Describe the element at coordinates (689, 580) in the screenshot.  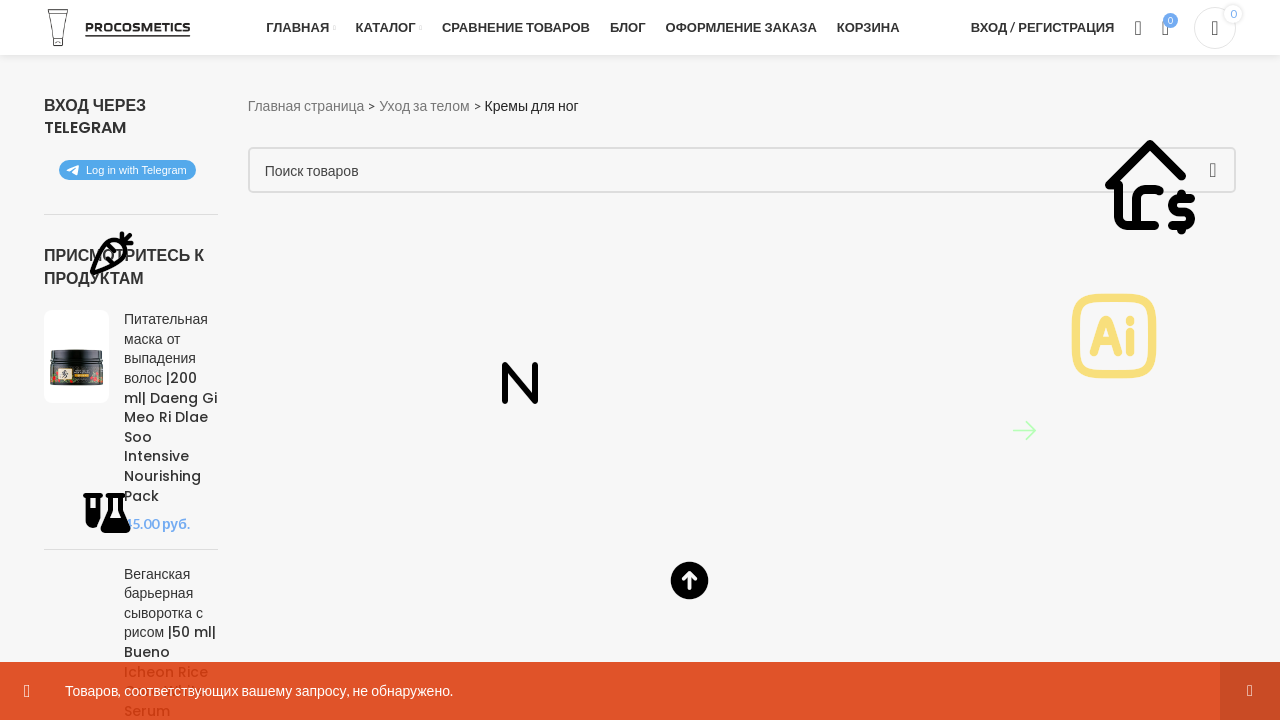
I see `upload a file or content` at that location.